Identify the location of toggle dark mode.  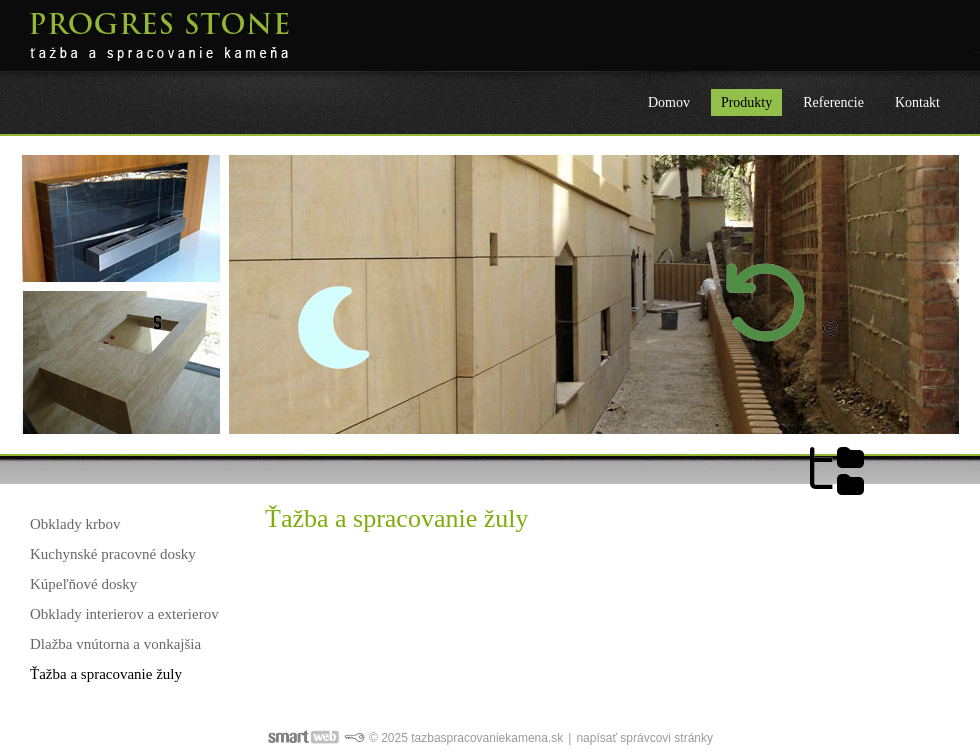
(339, 327).